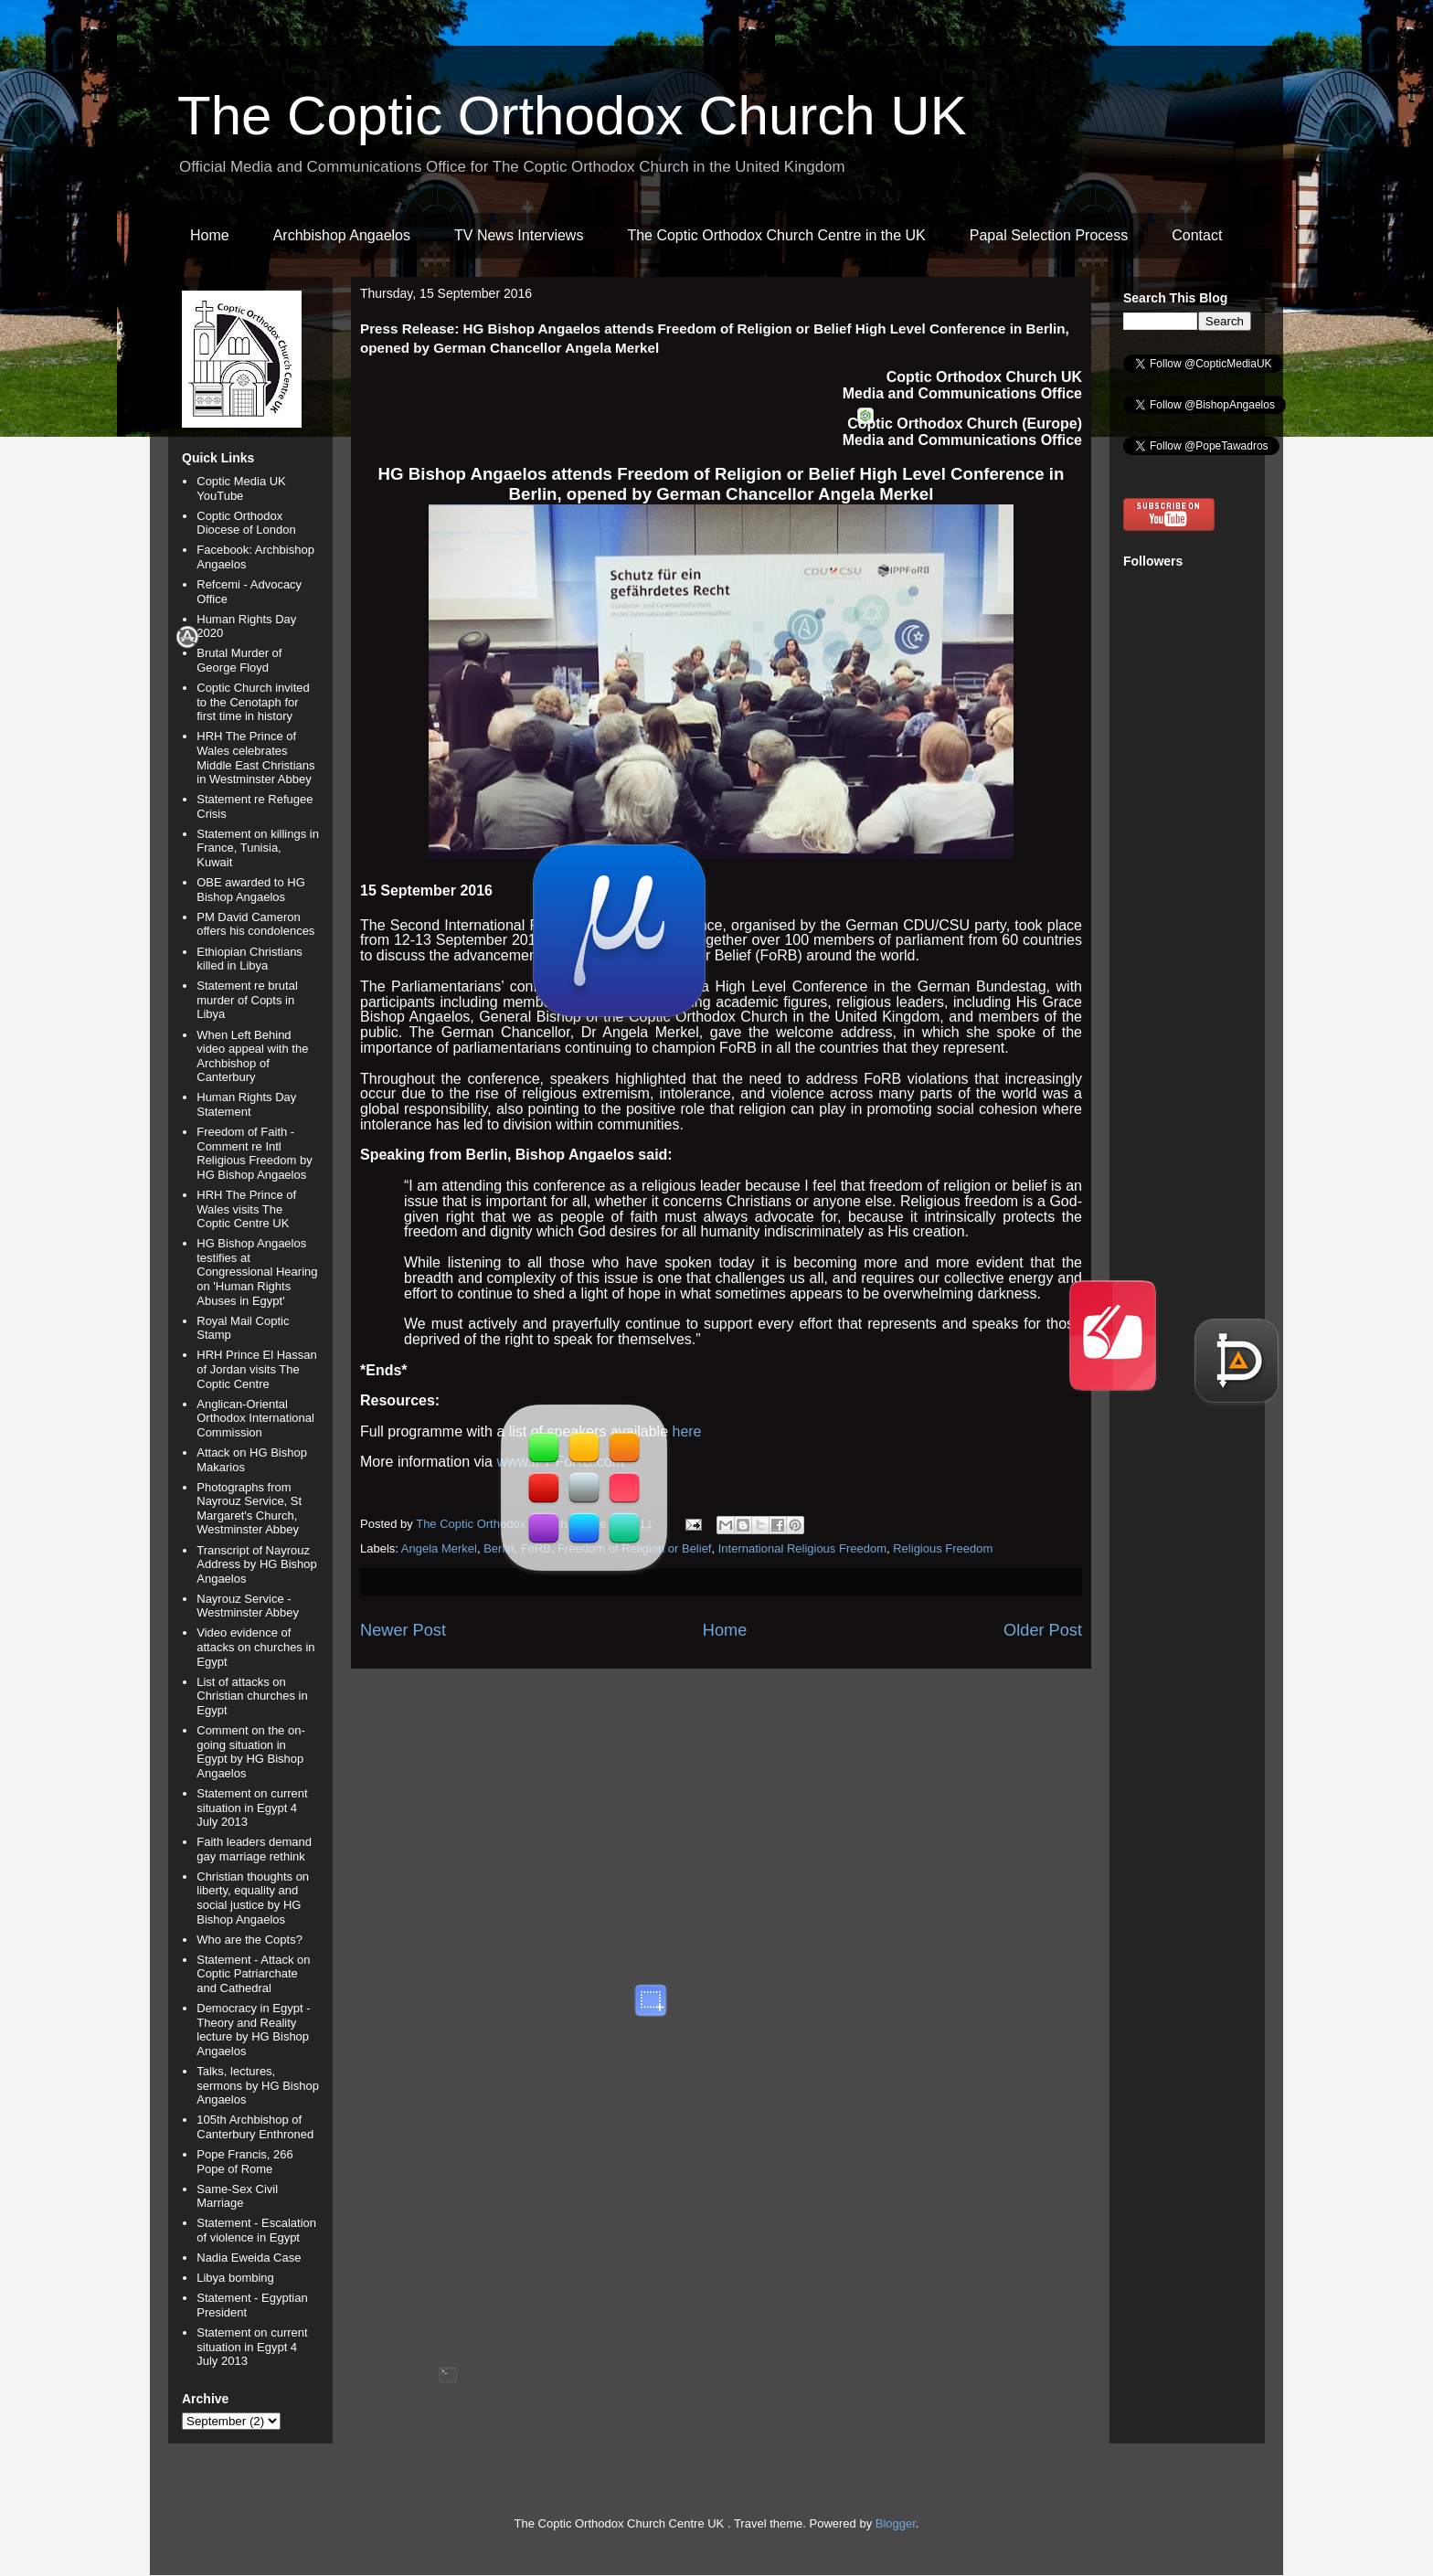 The height and width of the screenshot is (2576, 1433). Describe the element at coordinates (1112, 1335) in the screenshot. I see `an EPS image file type indicator` at that location.